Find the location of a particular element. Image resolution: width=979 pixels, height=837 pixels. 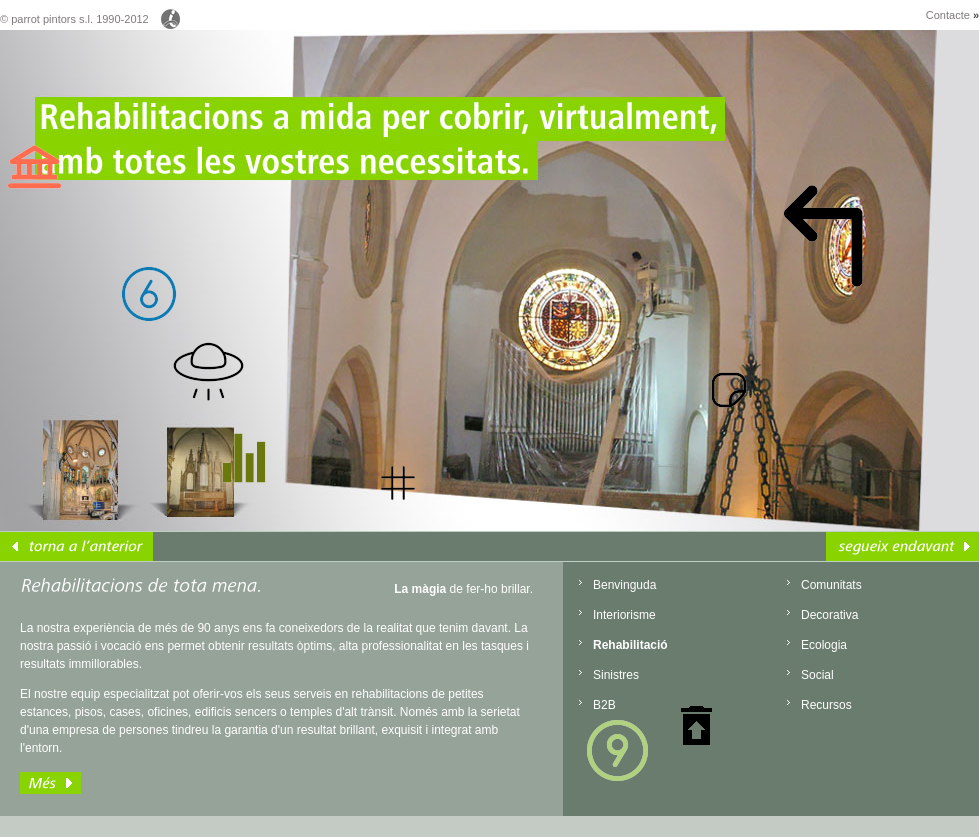

add a sticker to your message is located at coordinates (729, 390).